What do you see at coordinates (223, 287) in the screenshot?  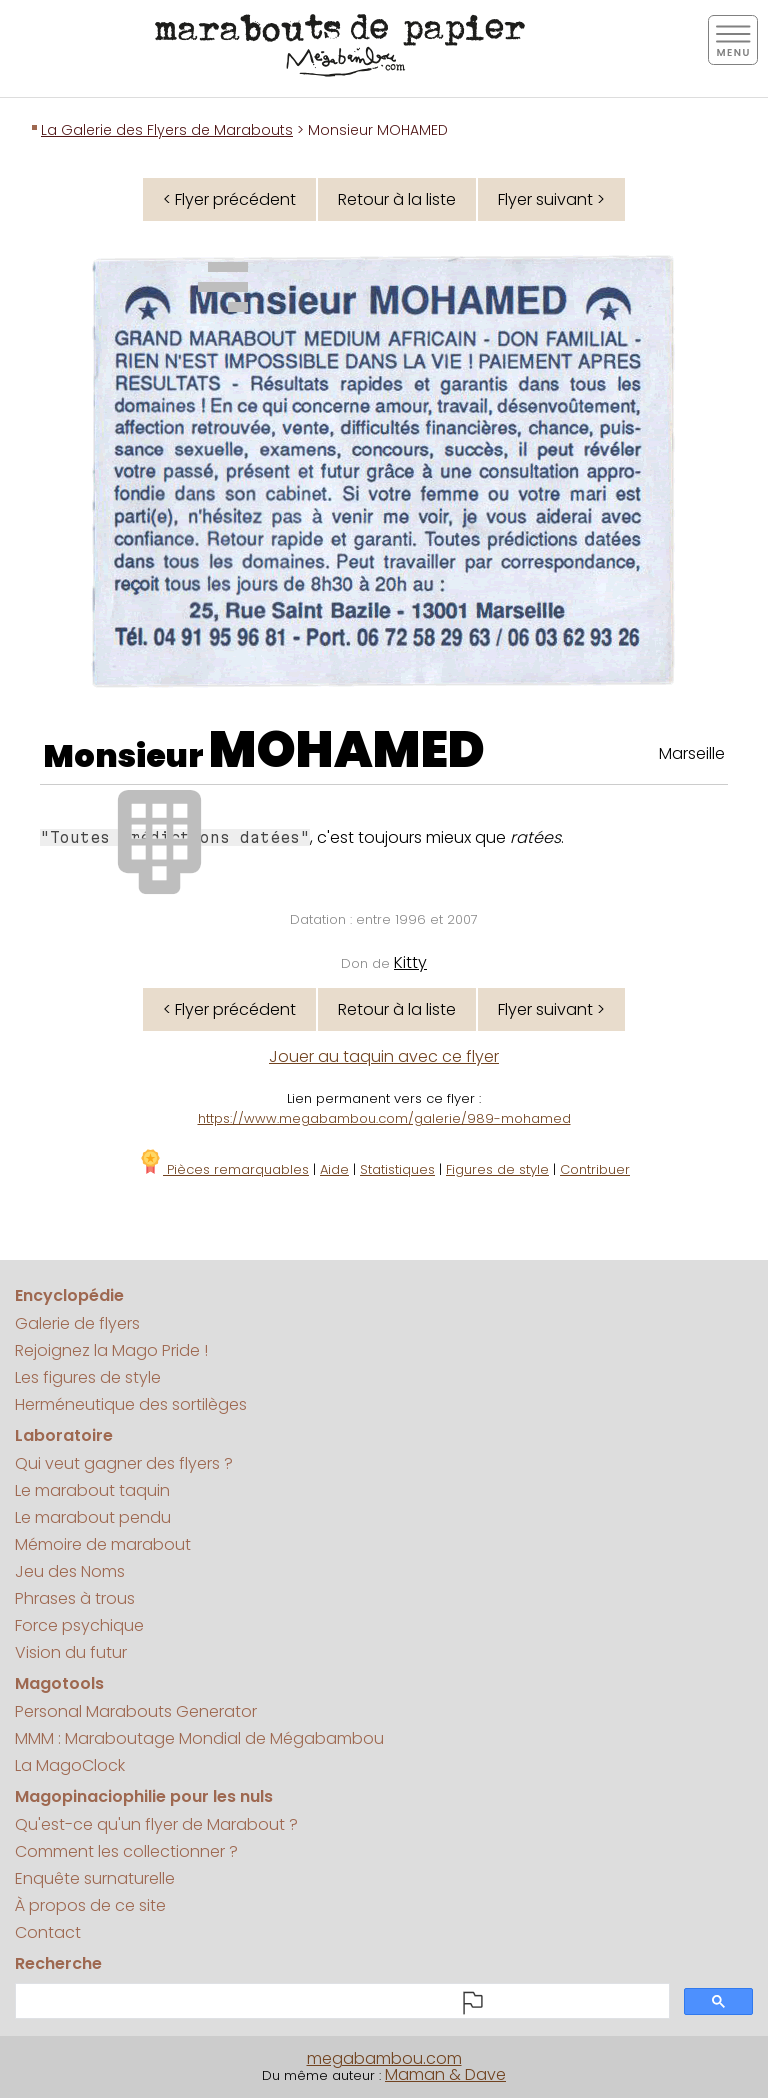 I see `align text to the right margin` at bounding box center [223, 287].